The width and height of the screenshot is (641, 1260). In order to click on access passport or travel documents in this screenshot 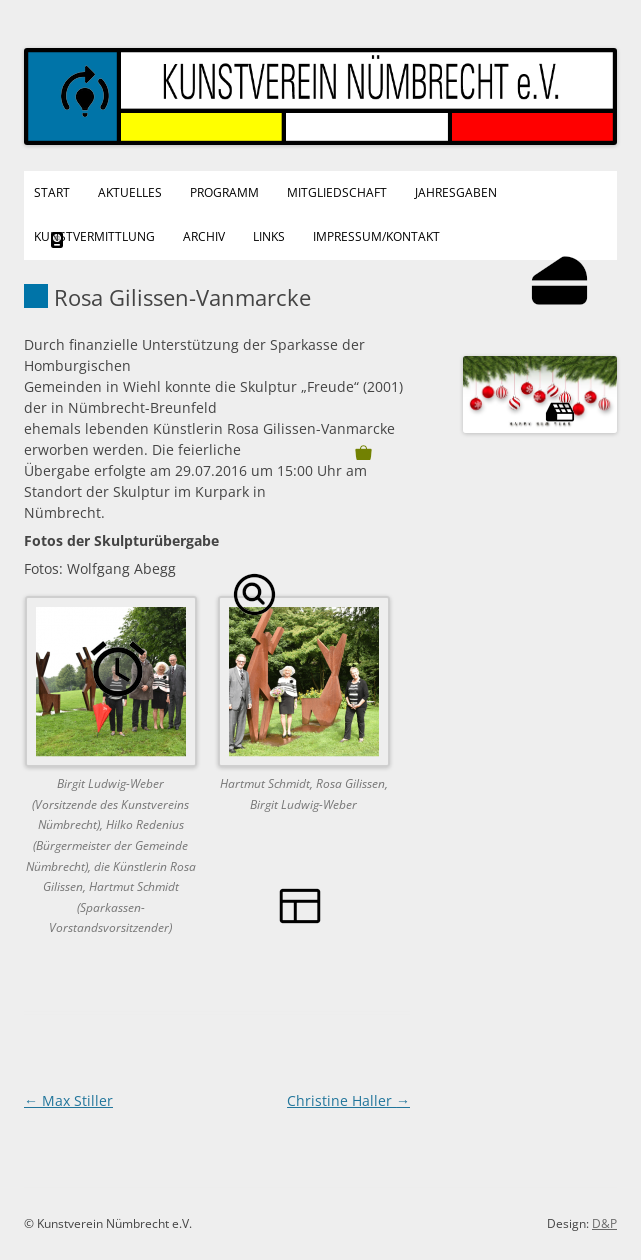, I will do `click(57, 240)`.